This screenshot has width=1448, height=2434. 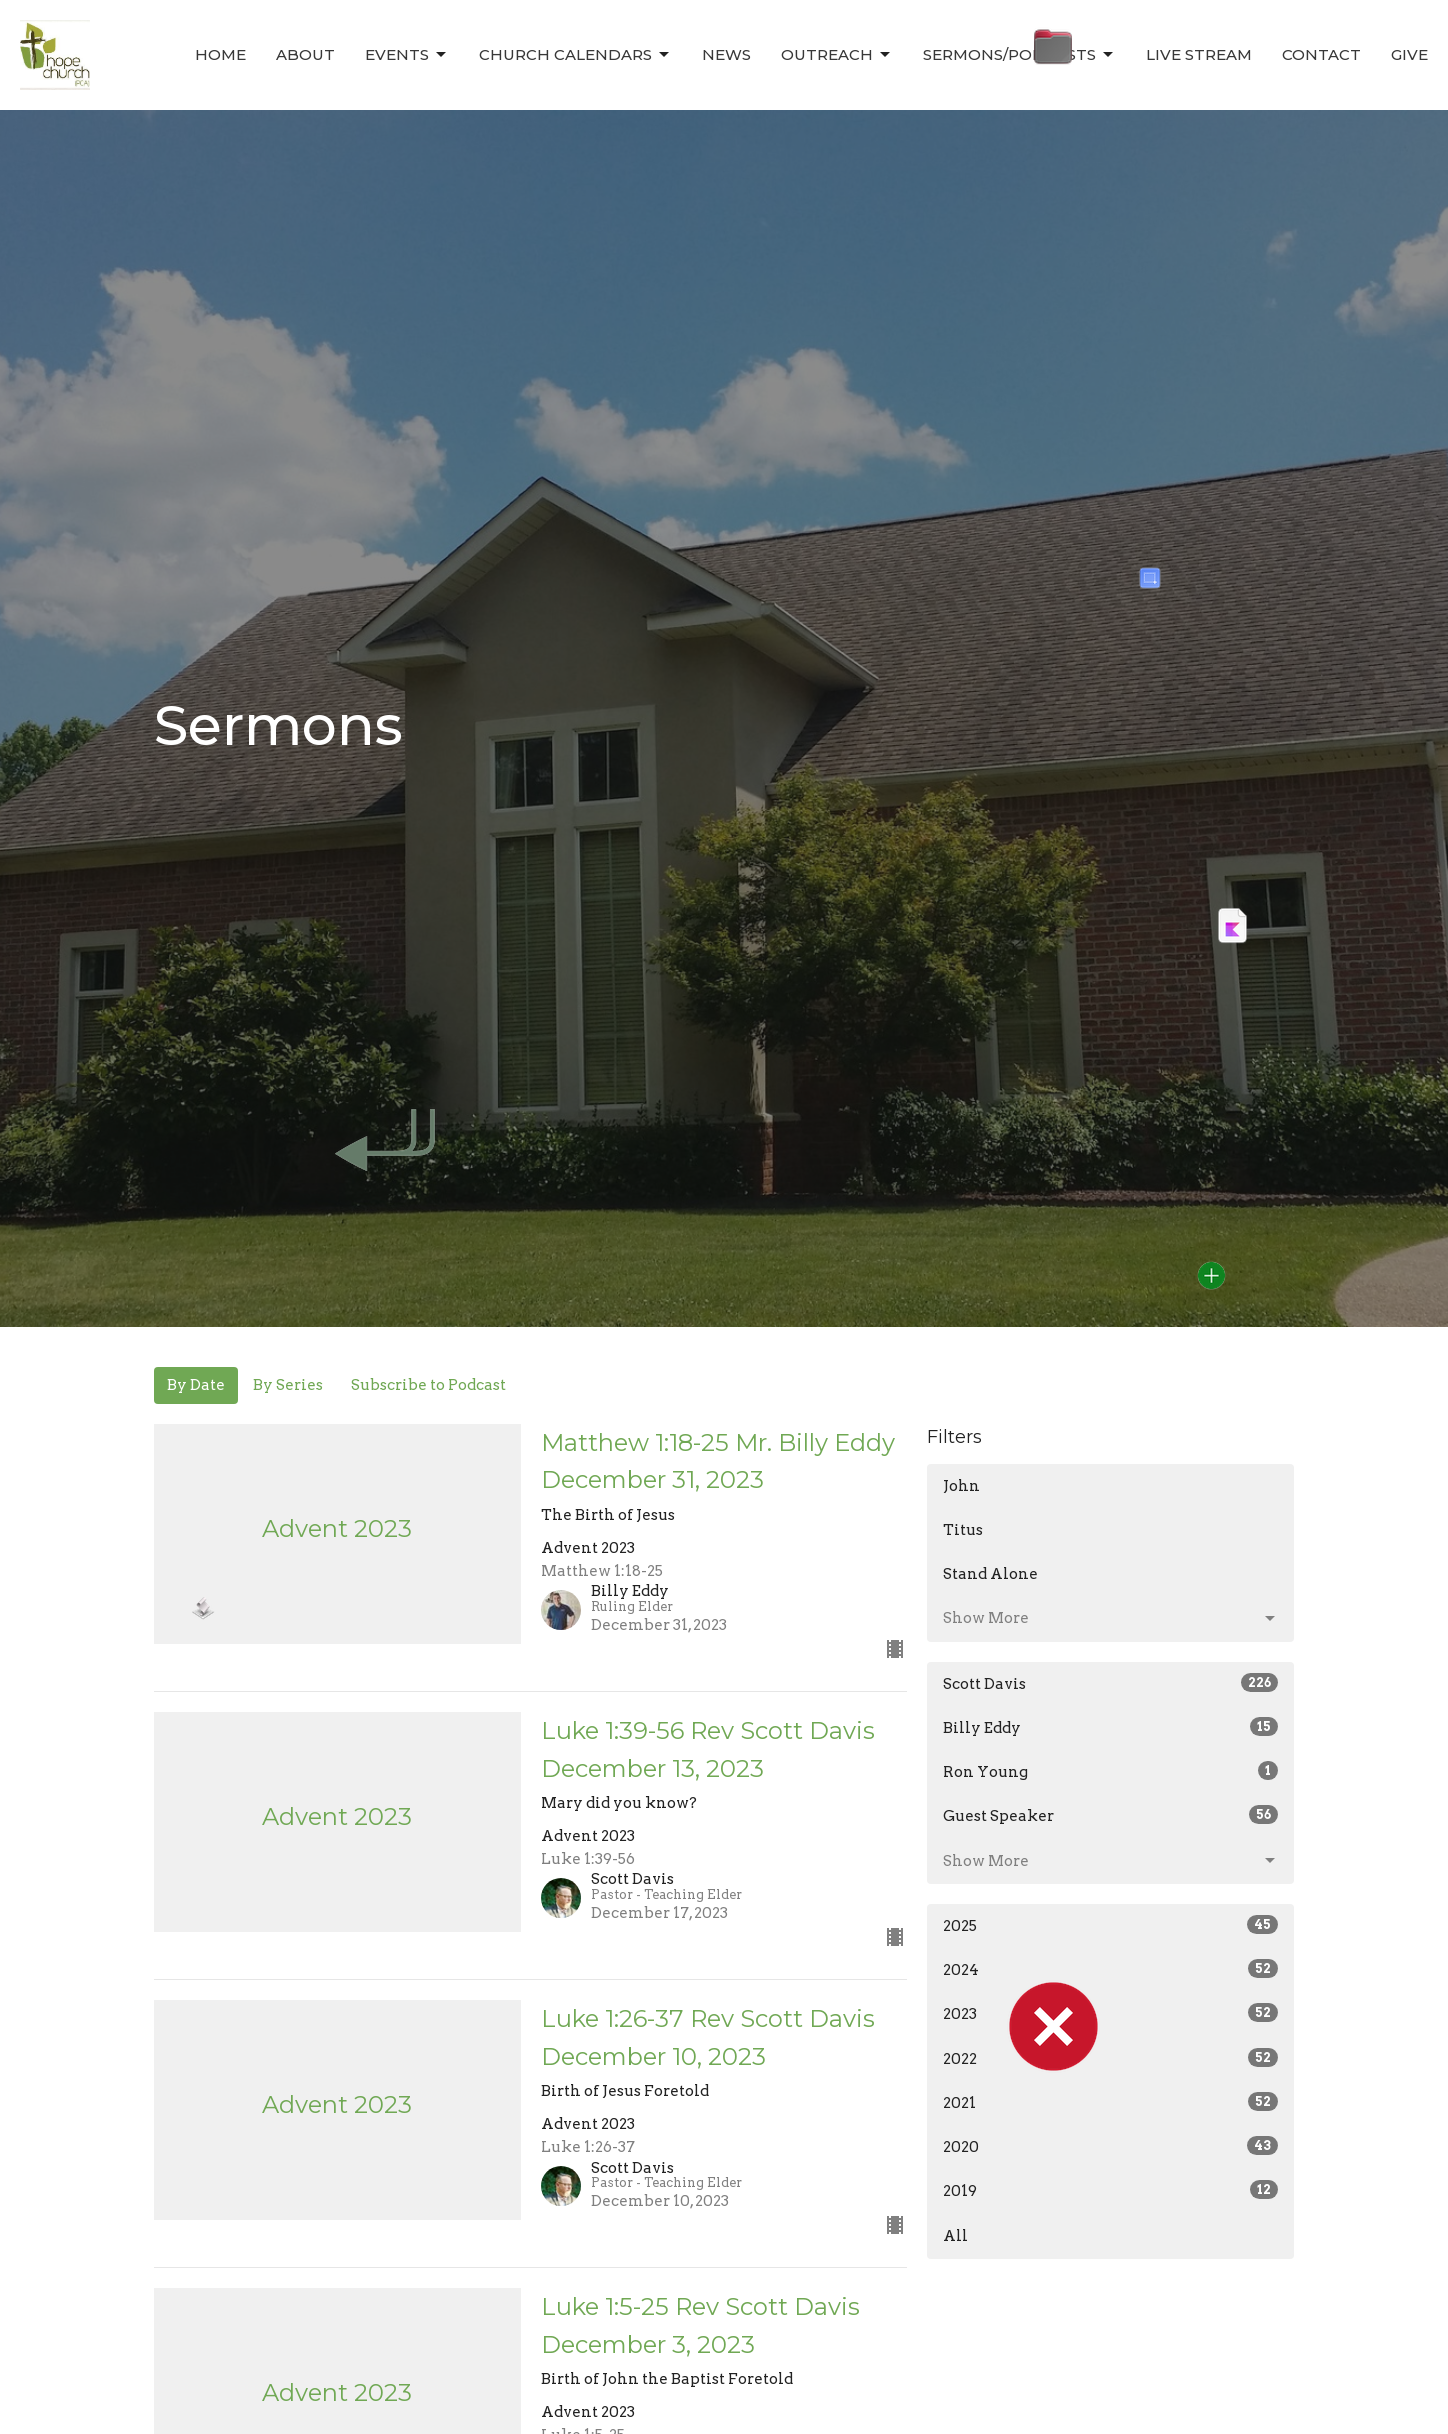 I want to click on cancel the current action or operation, so click(x=1053, y=2026).